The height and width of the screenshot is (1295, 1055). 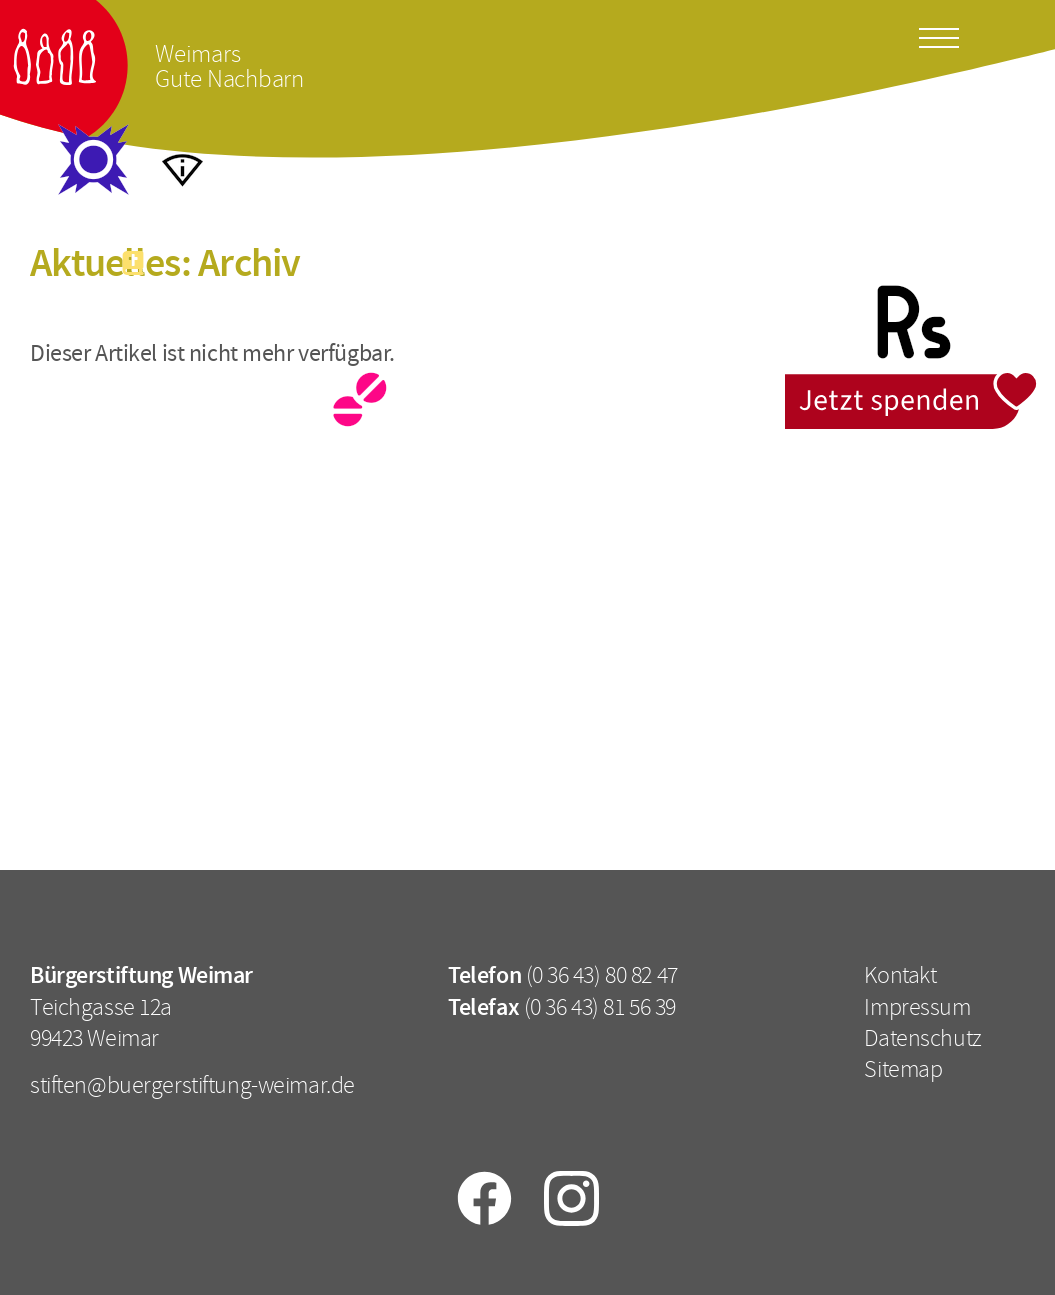 I want to click on indicates Indian rupee currency, so click(x=914, y=322).